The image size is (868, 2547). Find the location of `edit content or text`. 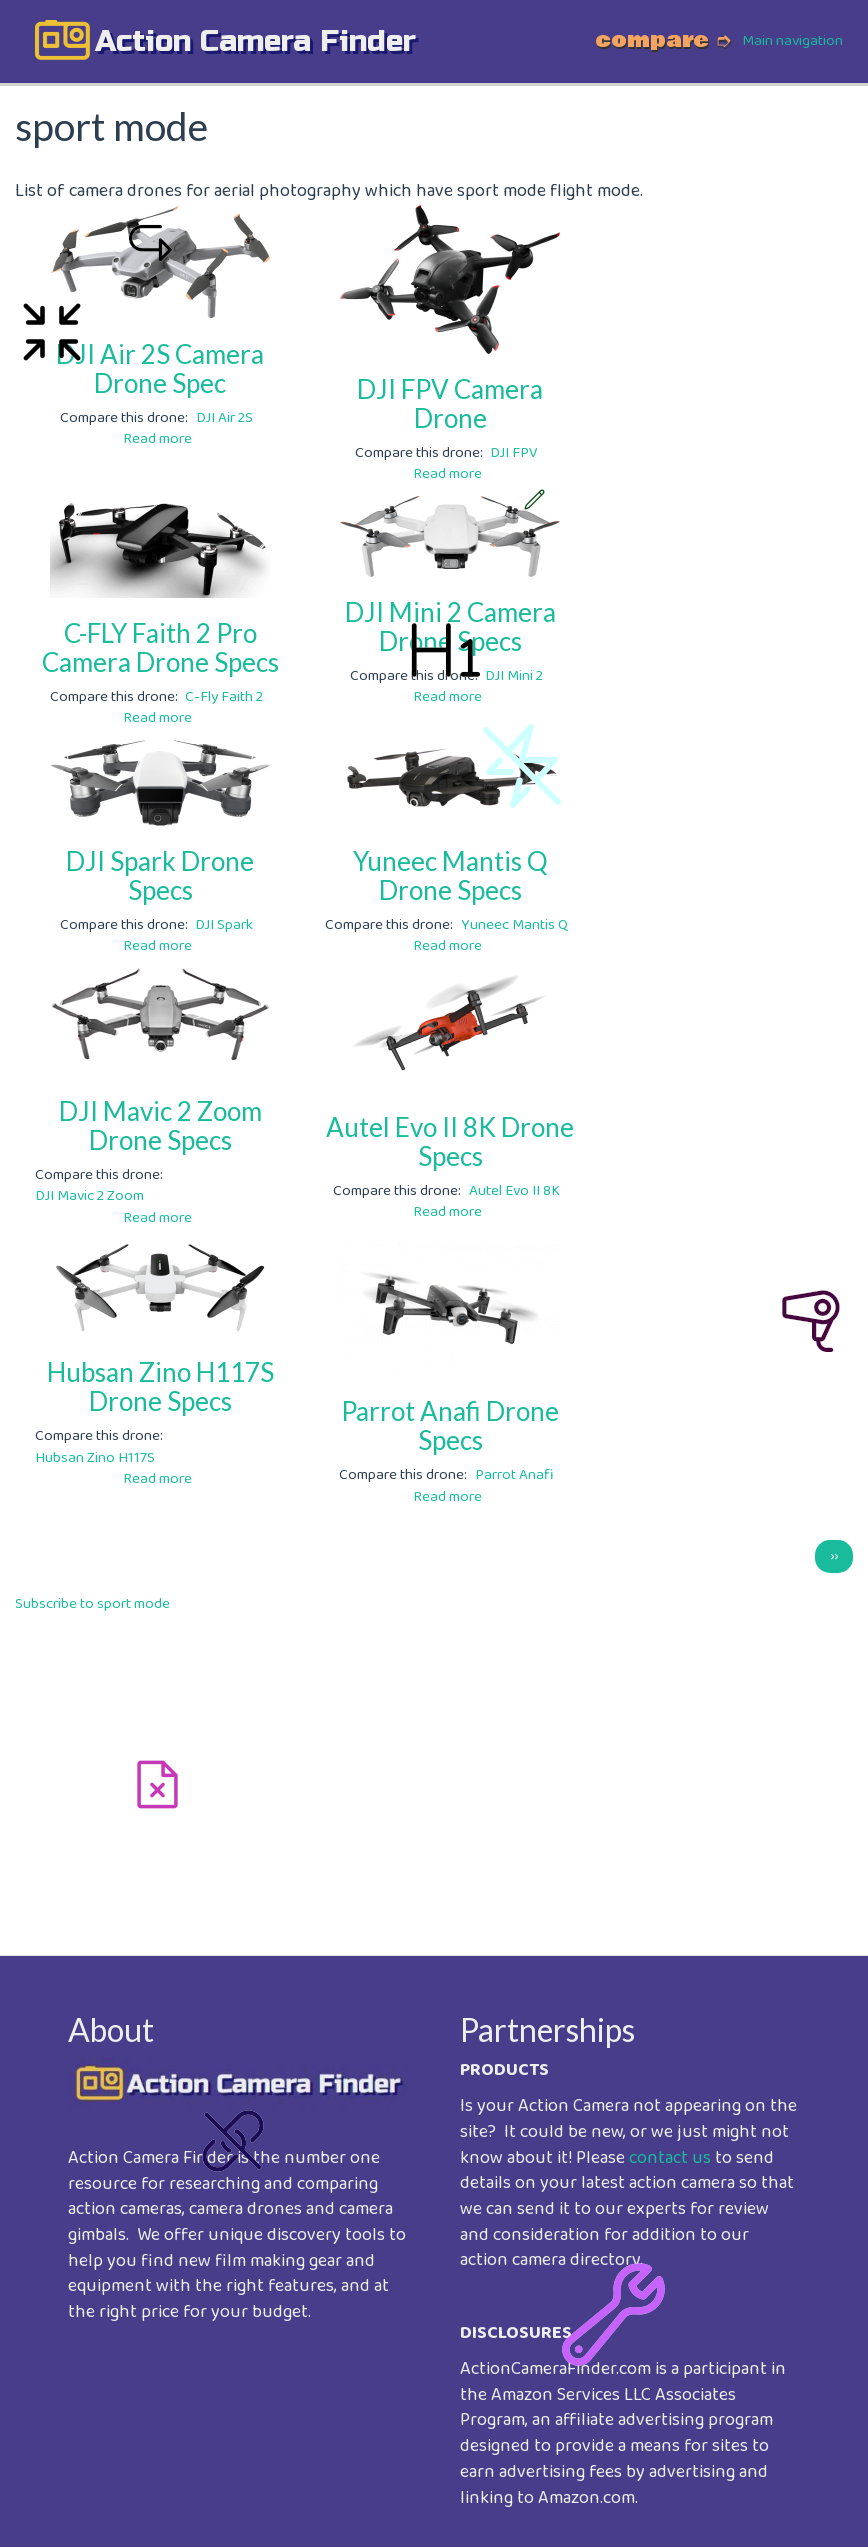

edit content or text is located at coordinates (534, 499).